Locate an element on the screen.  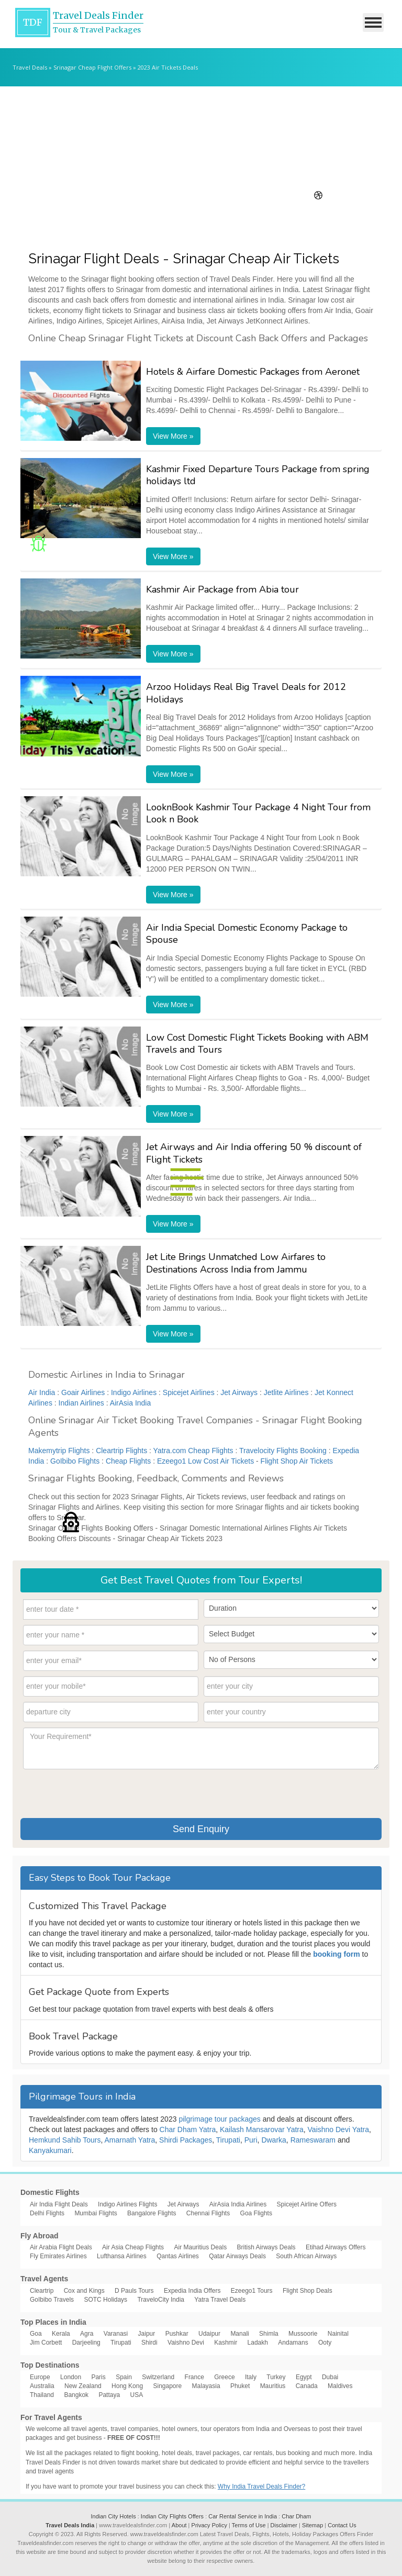
report a bug or issue is located at coordinates (38, 543).